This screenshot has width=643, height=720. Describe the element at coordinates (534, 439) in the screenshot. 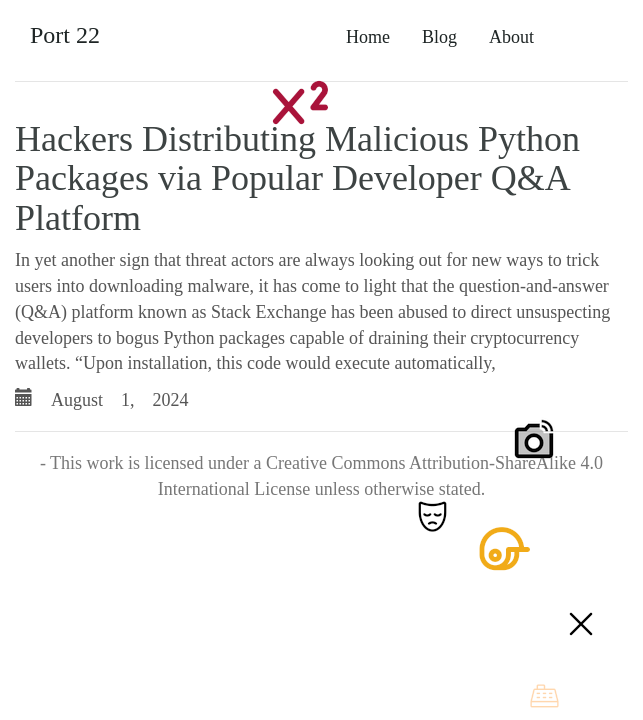

I see `connect to a wireless or linked camera device` at that location.